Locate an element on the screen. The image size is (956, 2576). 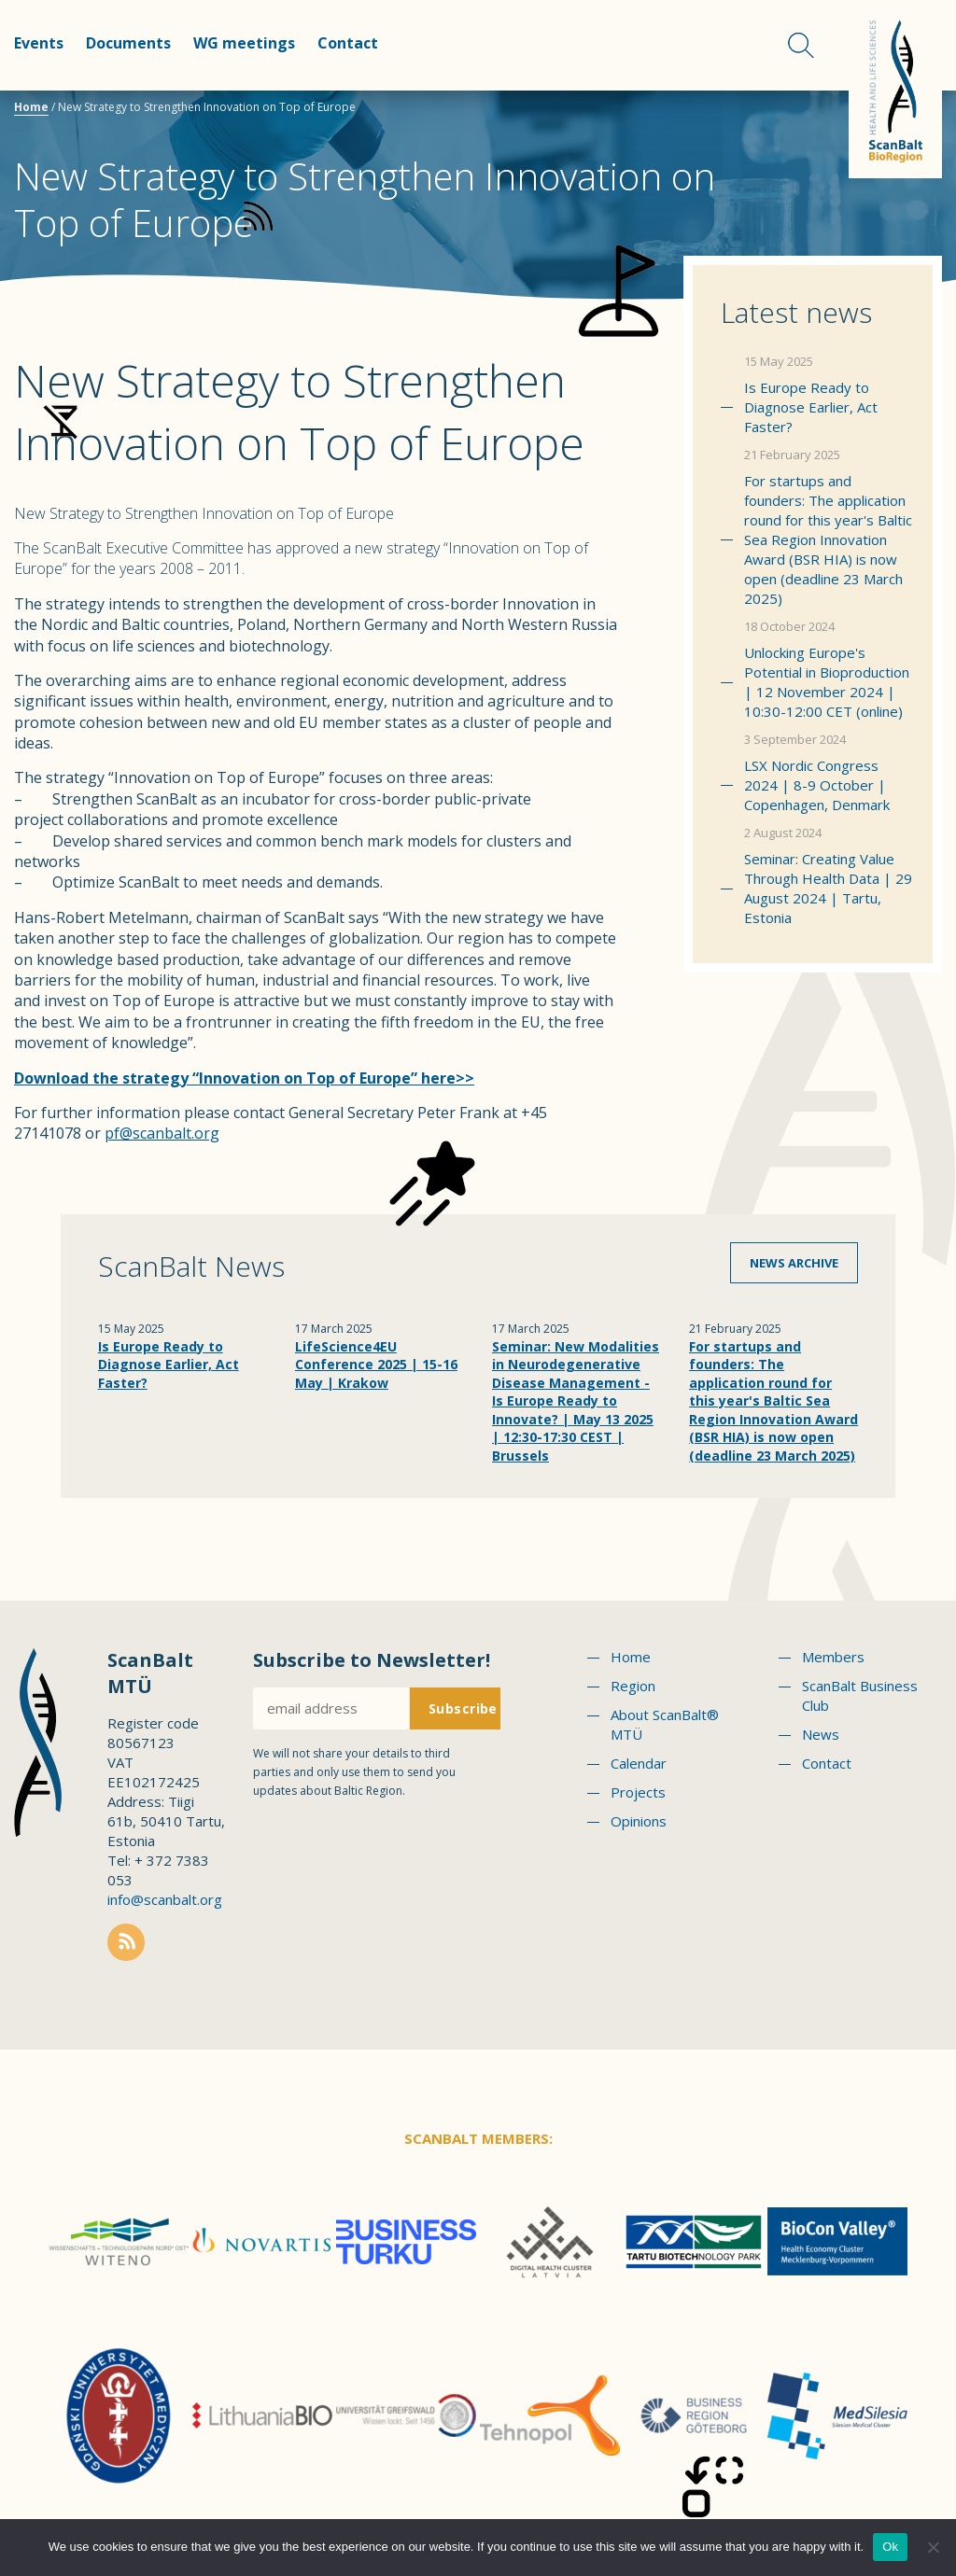
view golf course locations or tee times is located at coordinates (618, 290).